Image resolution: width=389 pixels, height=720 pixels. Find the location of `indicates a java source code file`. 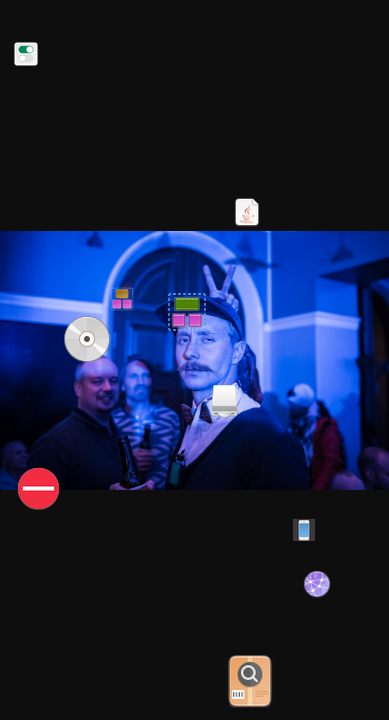

indicates a java source code file is located at coordinates (247, 212).